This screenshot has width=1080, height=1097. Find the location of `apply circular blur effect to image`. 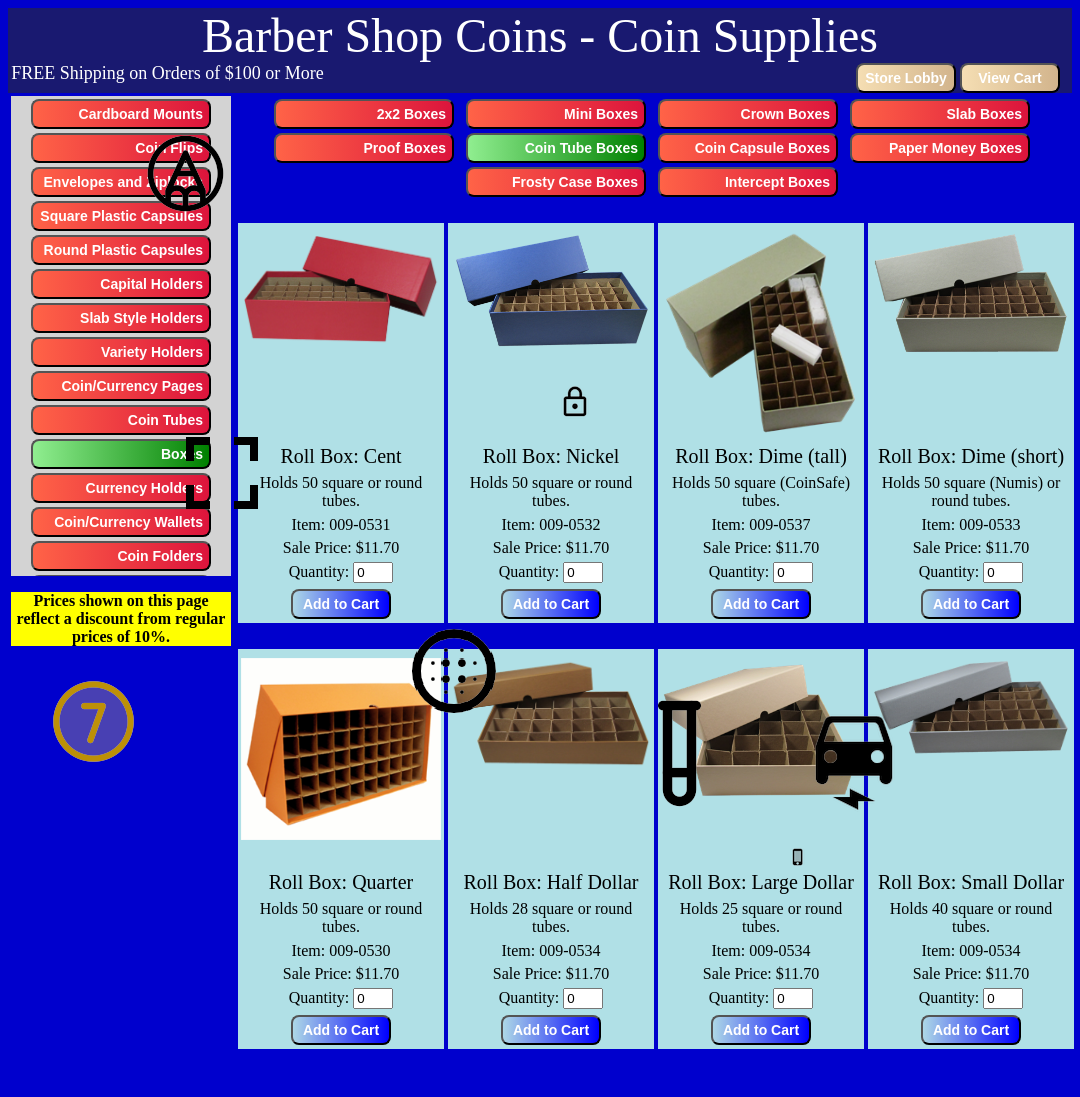

apply circular blur effect to image is located at coordinates (454, 671).